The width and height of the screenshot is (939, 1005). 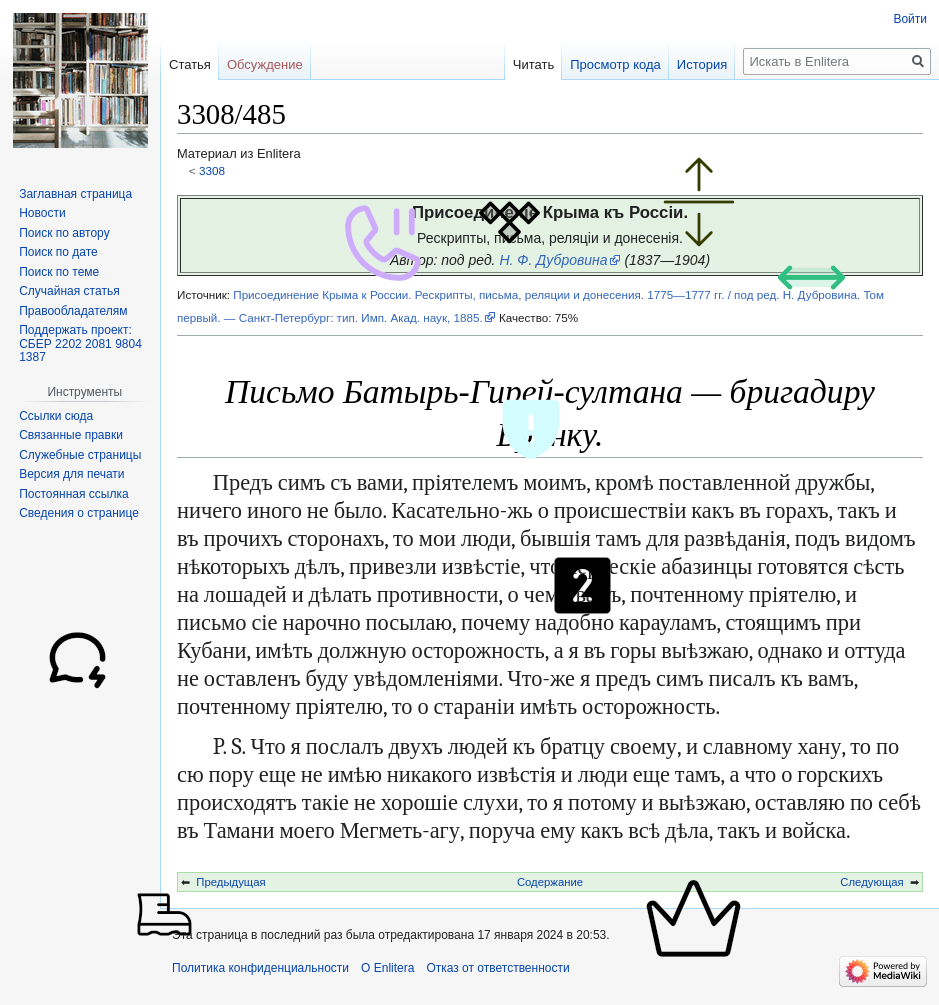 What do you see at coordinates (693, 923) in the screenshot?
I see `indicates premium or VIP status` at bounding box center [693, 923].